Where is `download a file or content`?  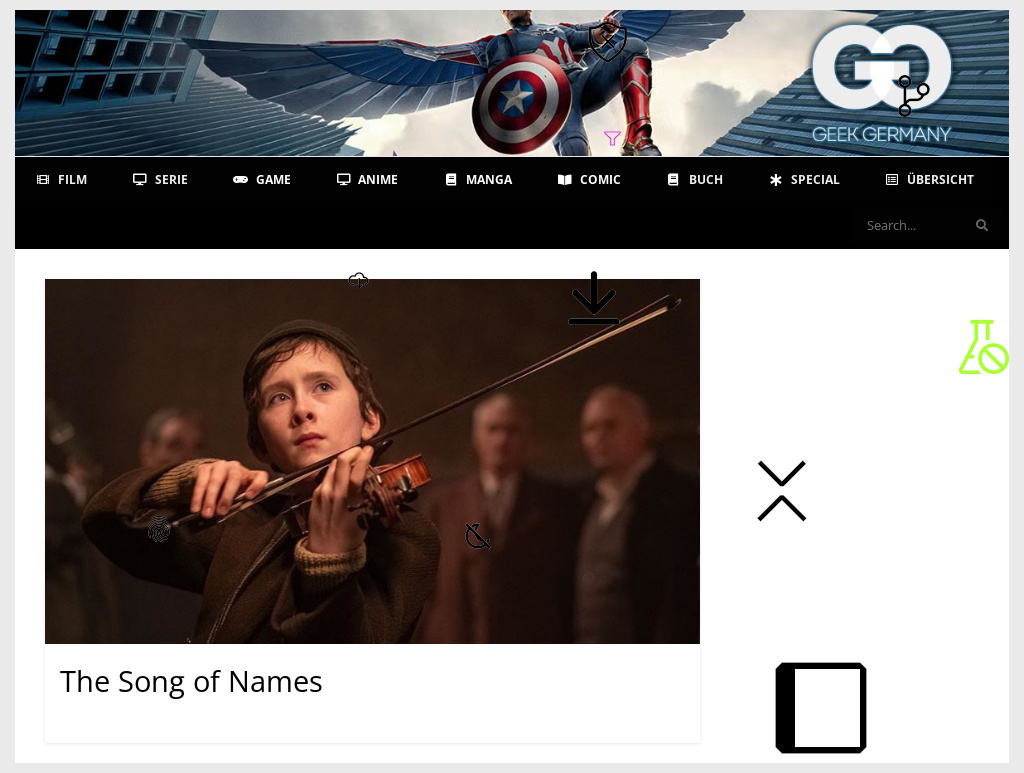 download a file or content is located at coordinates (594, 299).